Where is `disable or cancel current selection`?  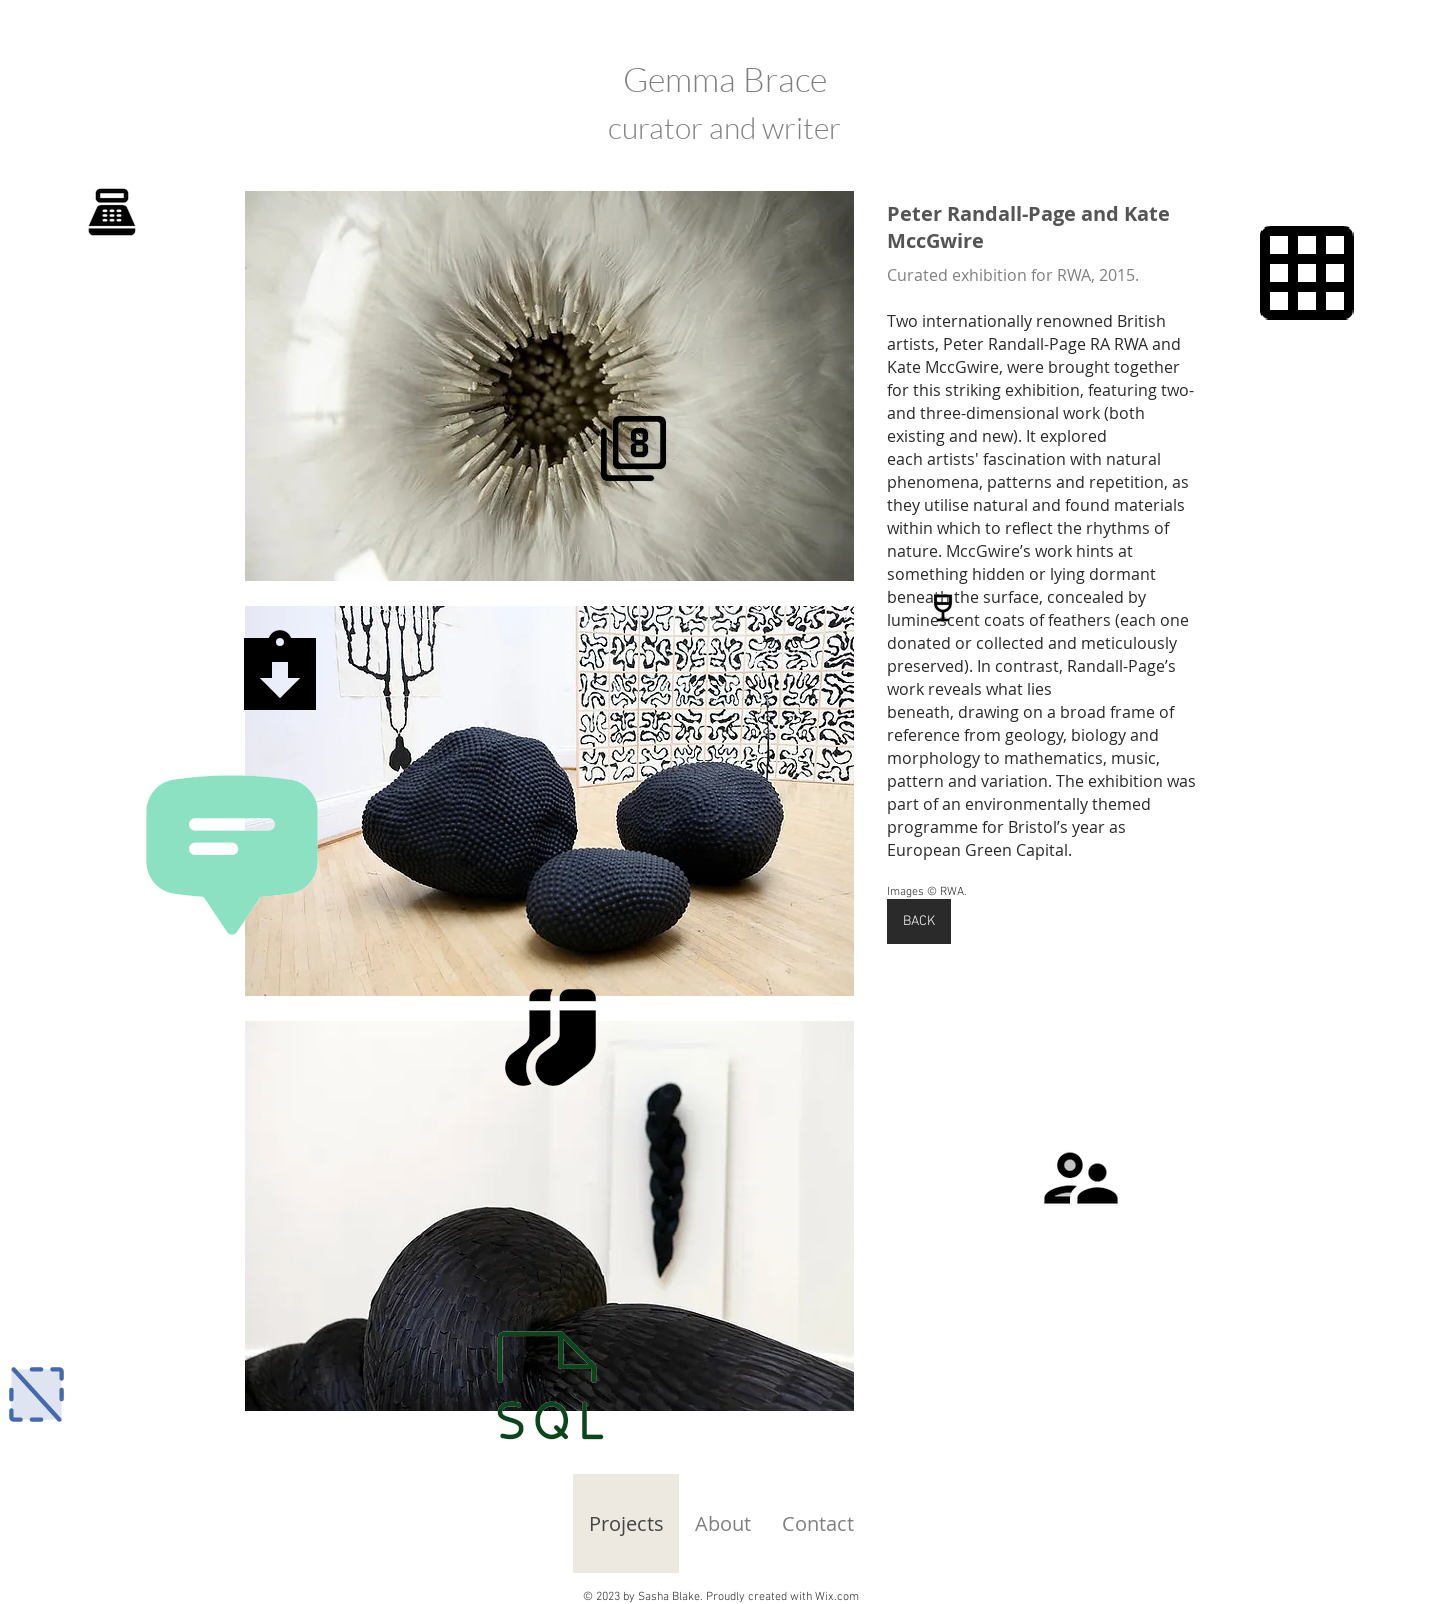 disable or cancel current selection is located at coordinates (36, 1394).